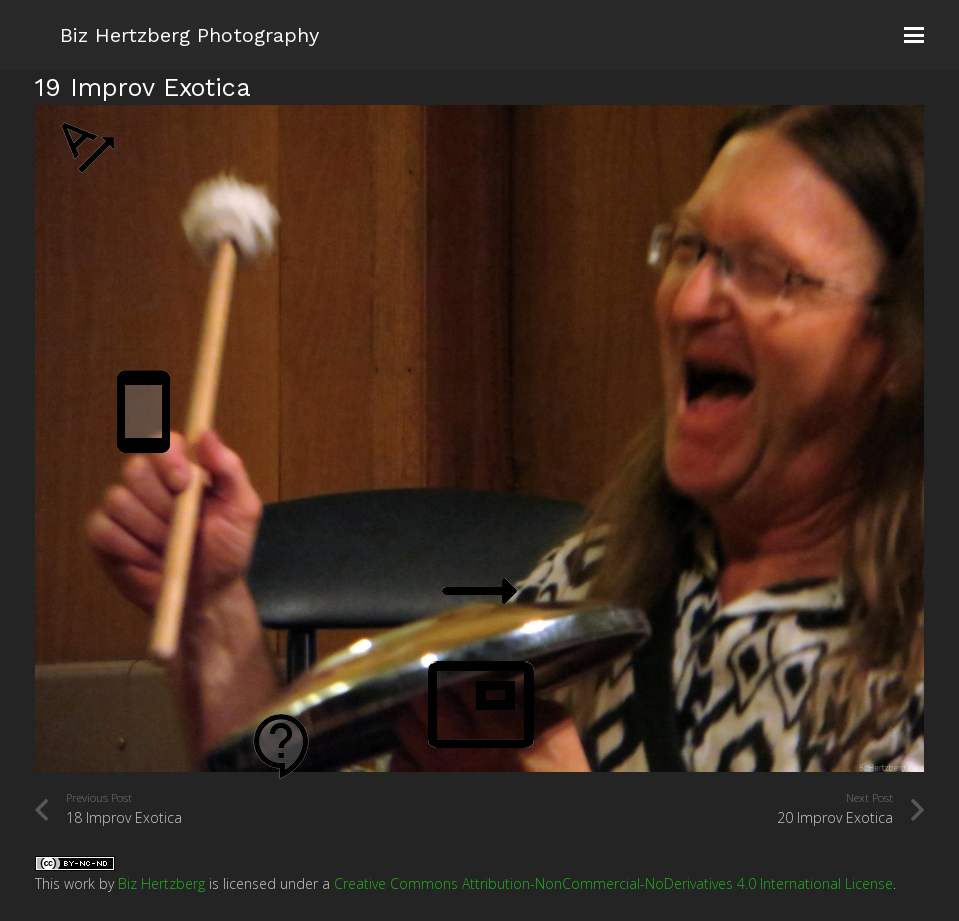 The image size is (959, 921). I want to click on enable picture-in-picture mode, so click(481, 705).